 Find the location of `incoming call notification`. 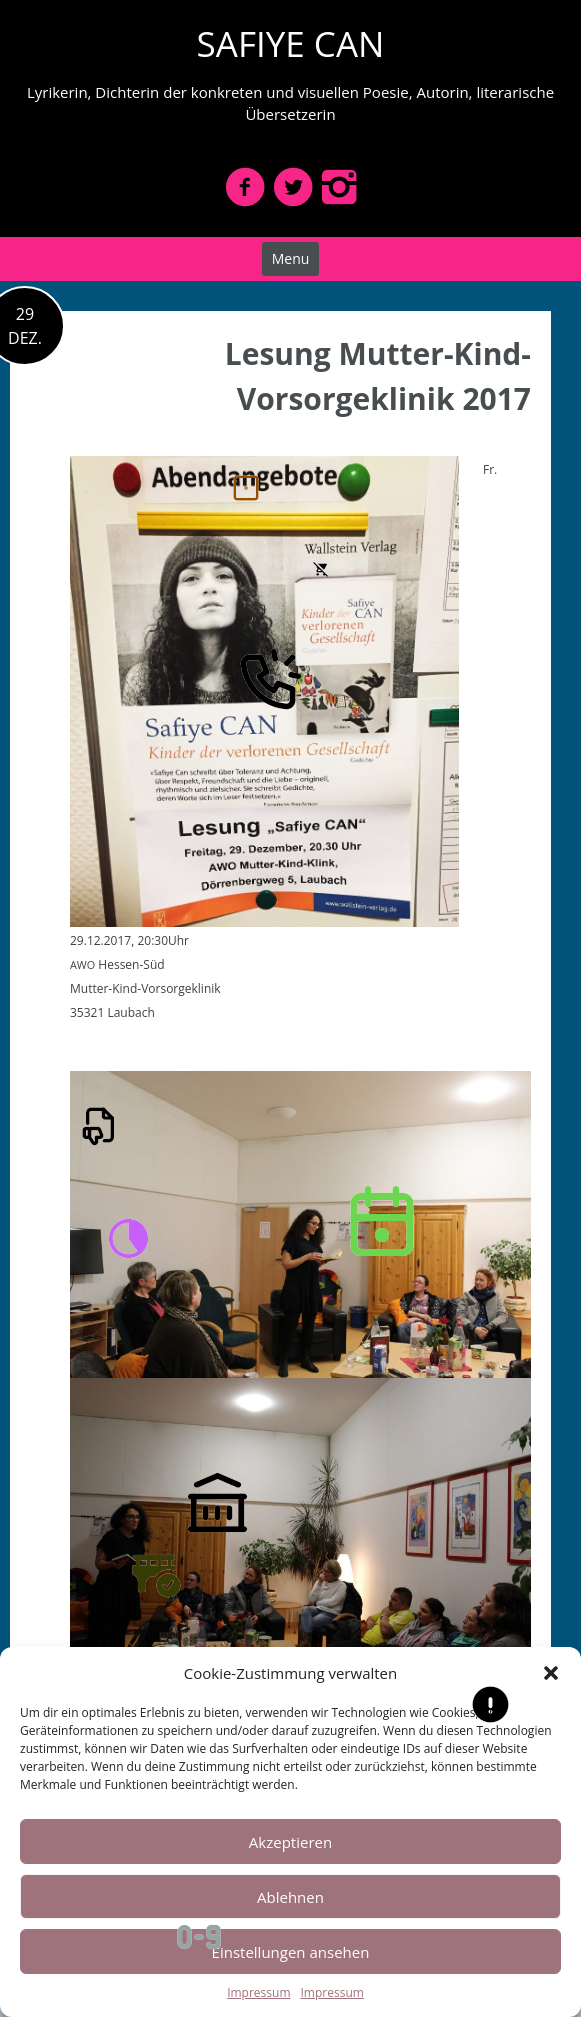

incoming call notification is located at coordinates (269, 680).